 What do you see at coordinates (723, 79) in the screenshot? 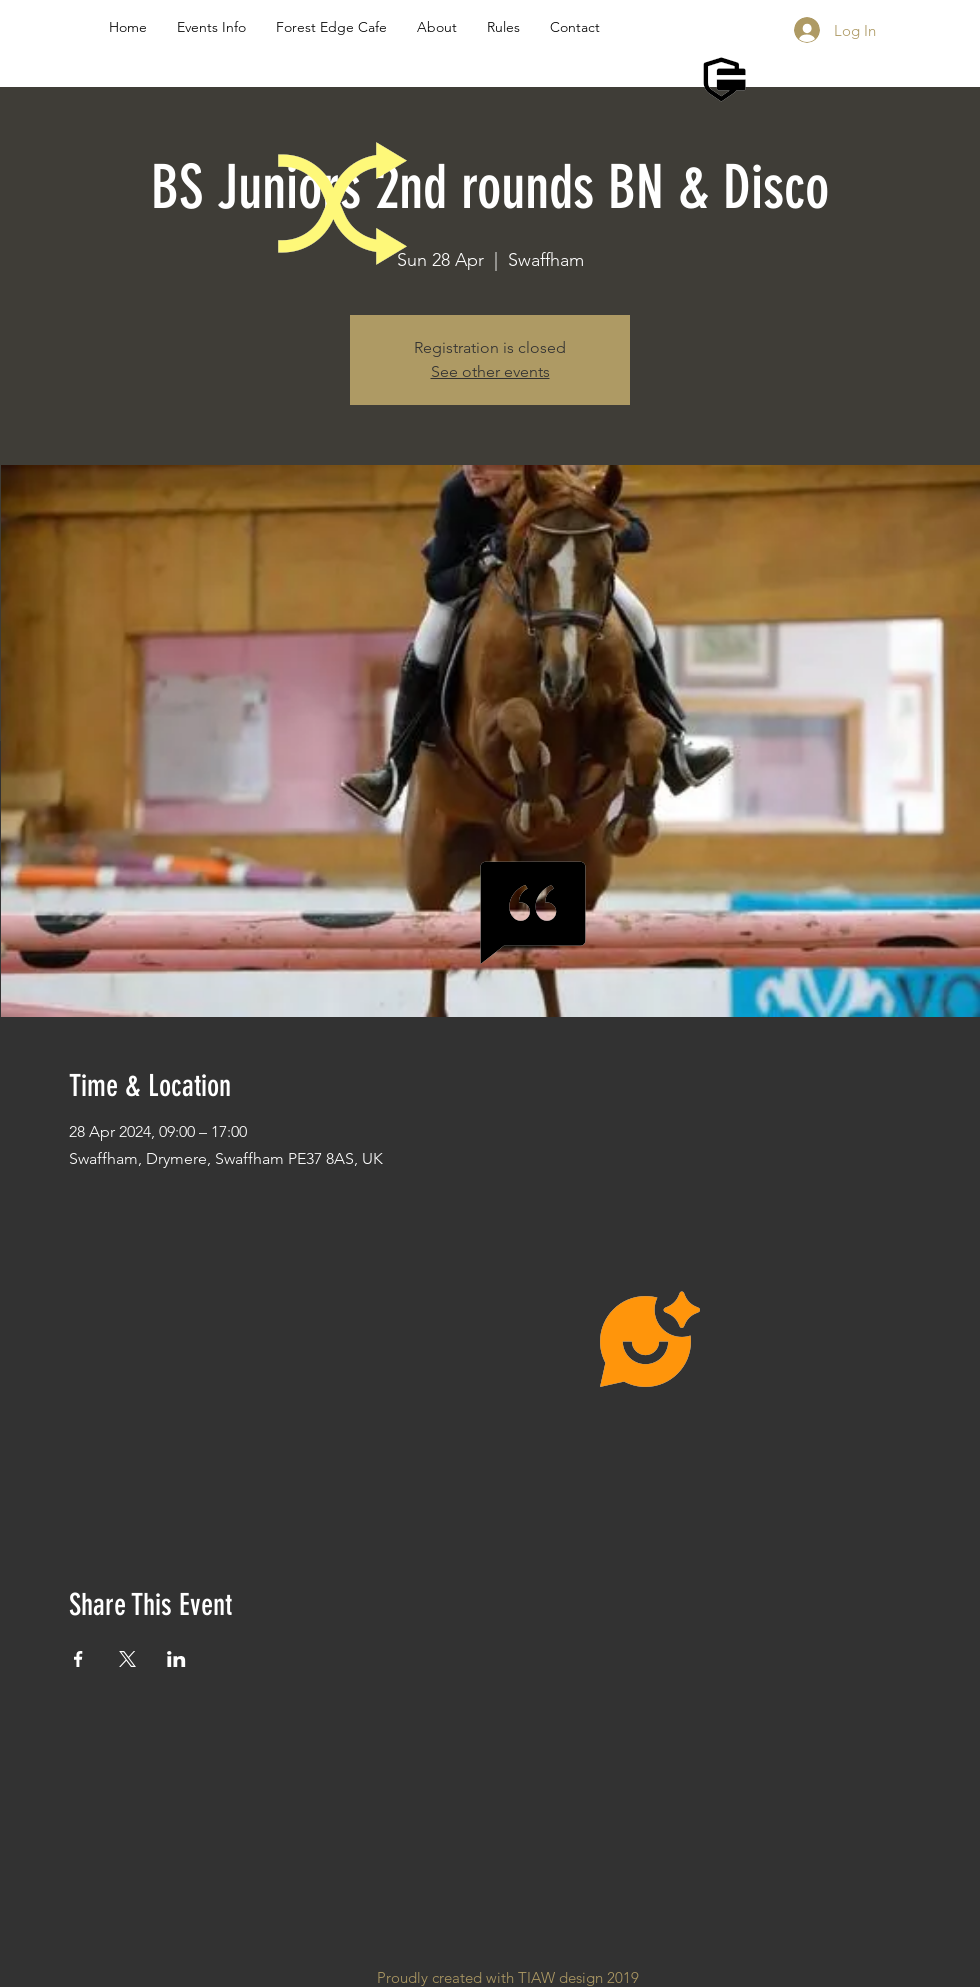
I see `indicates a secure payment method` at bounding box center [723, 79].